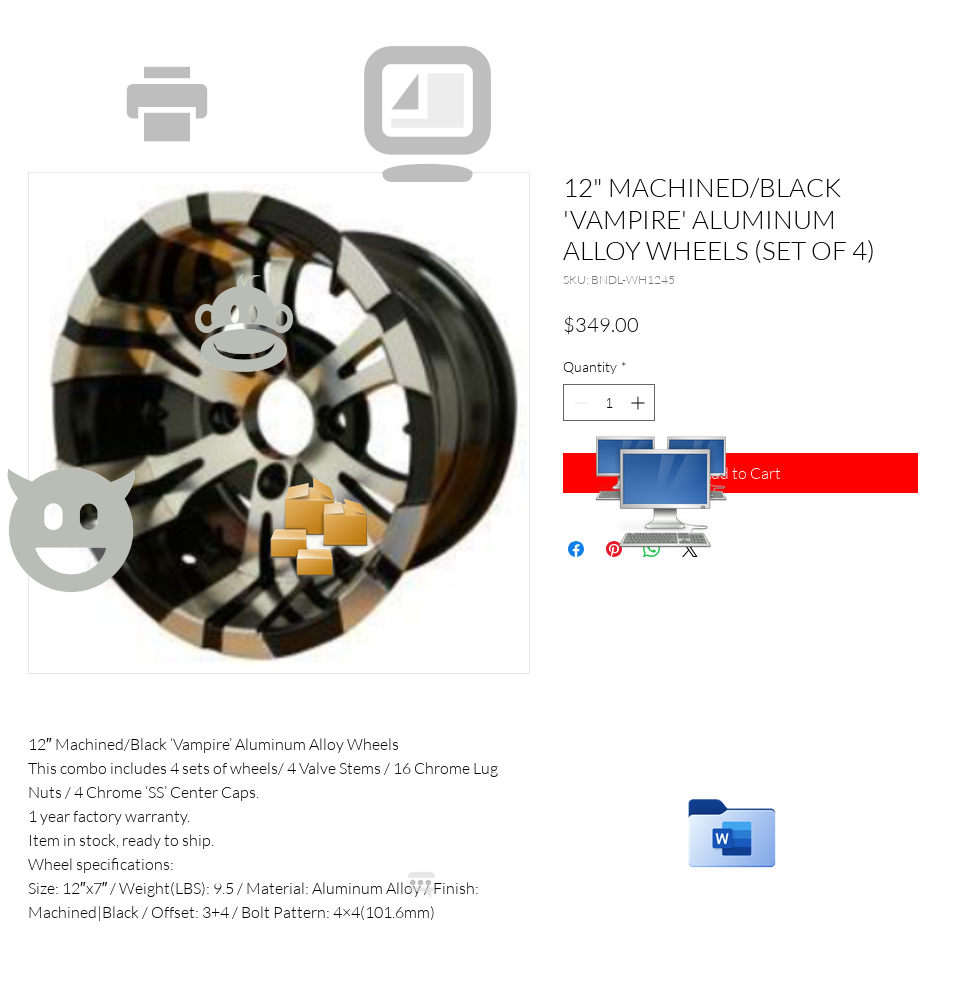  I want to click on indicates a pending message or chat request, so click(421, 885).